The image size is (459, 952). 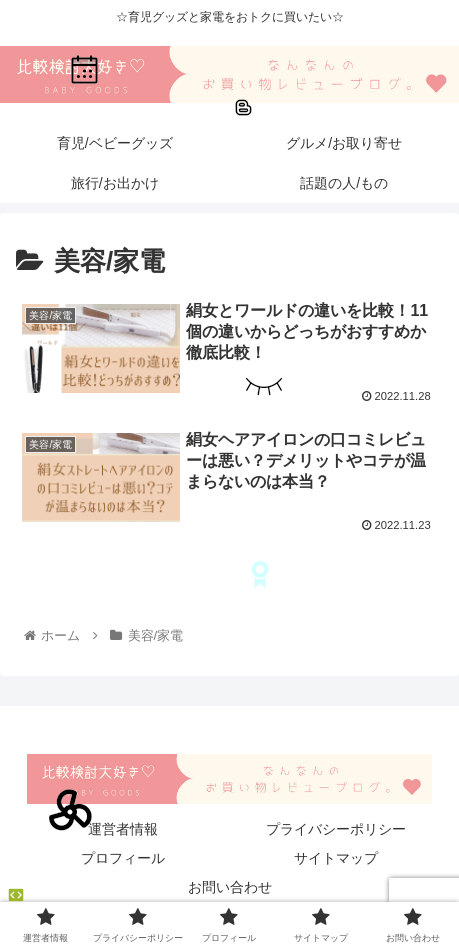 What do you see at coordinates (70, 812) in the screenshot?
I see `control fan or ventilation settings` at bounding box center [70, 812].